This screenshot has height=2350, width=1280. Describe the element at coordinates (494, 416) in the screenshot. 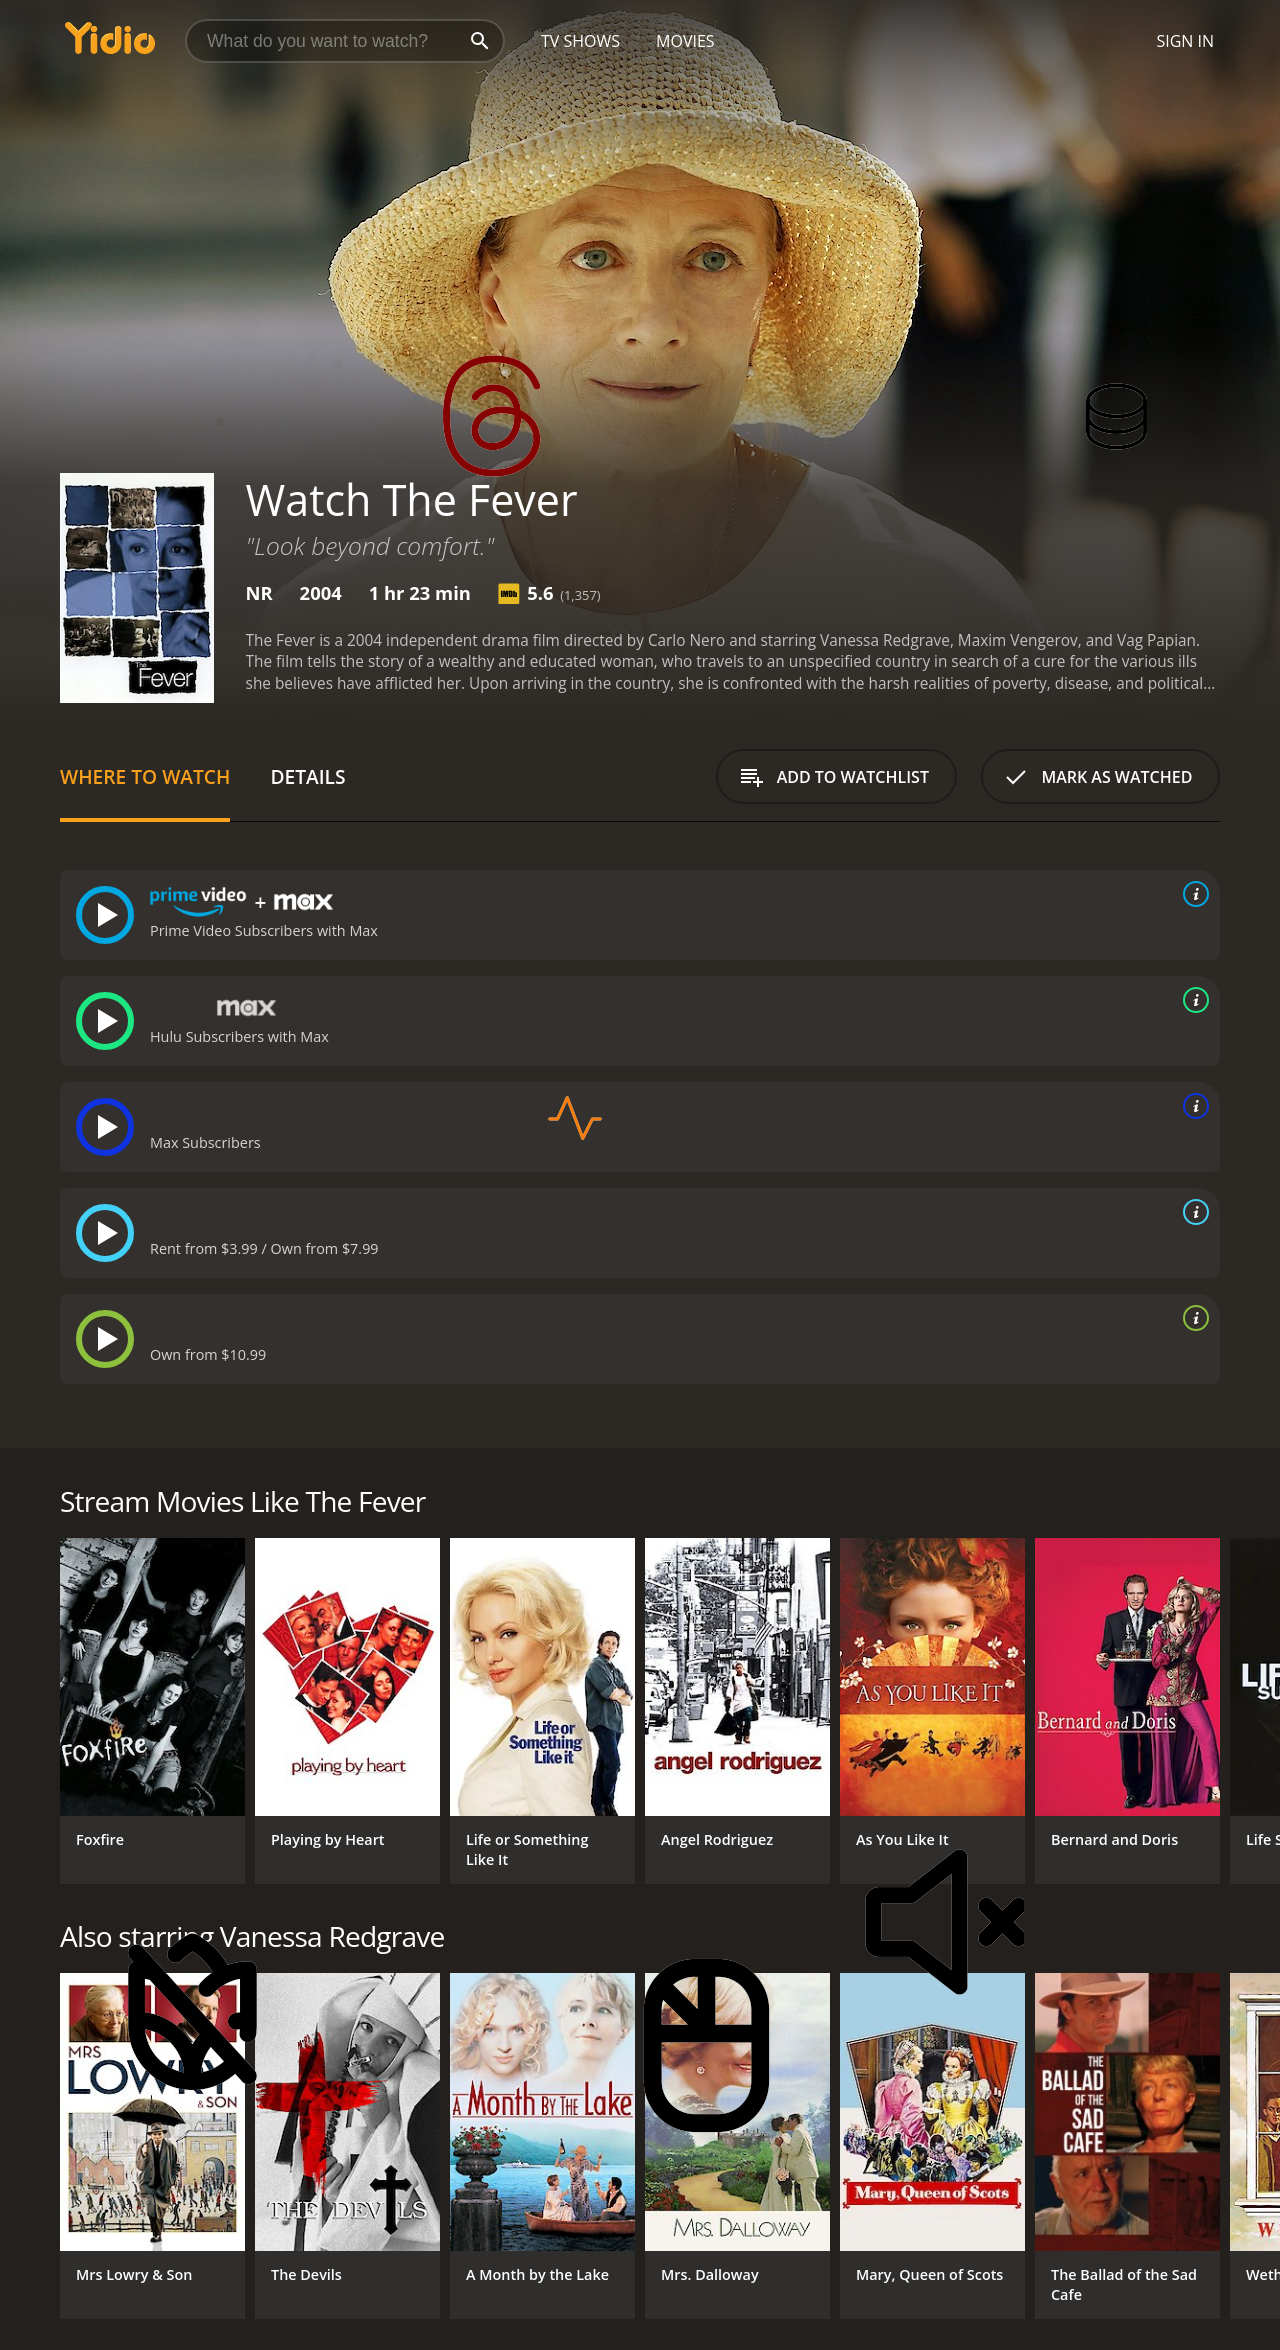

I see `open the Threads app` at that location.